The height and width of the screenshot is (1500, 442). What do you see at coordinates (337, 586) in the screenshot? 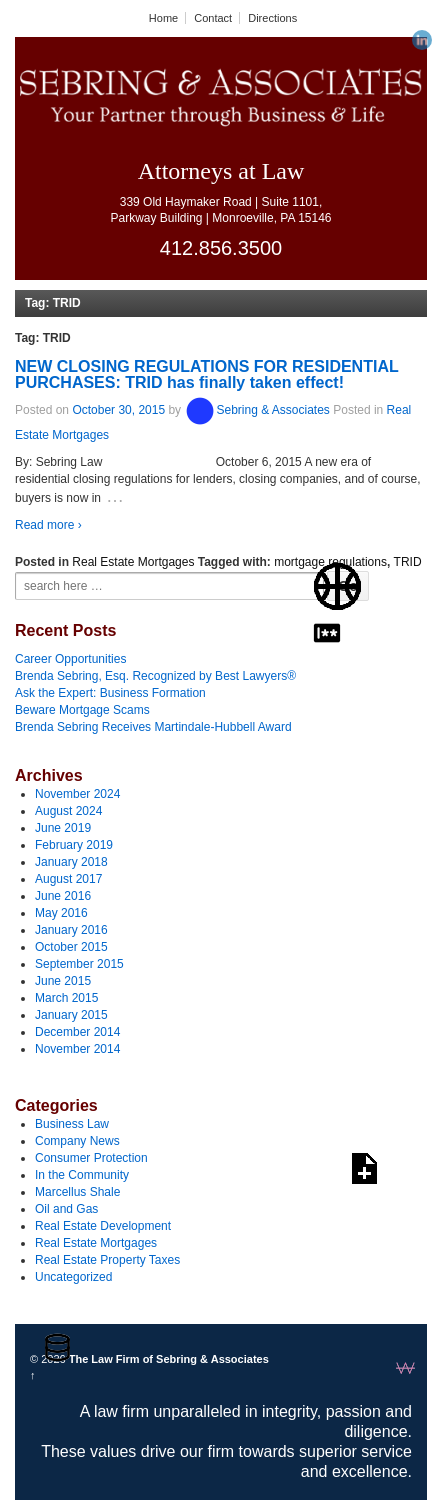
I see `access sports or basketball content` at bounding box center [337, 586].